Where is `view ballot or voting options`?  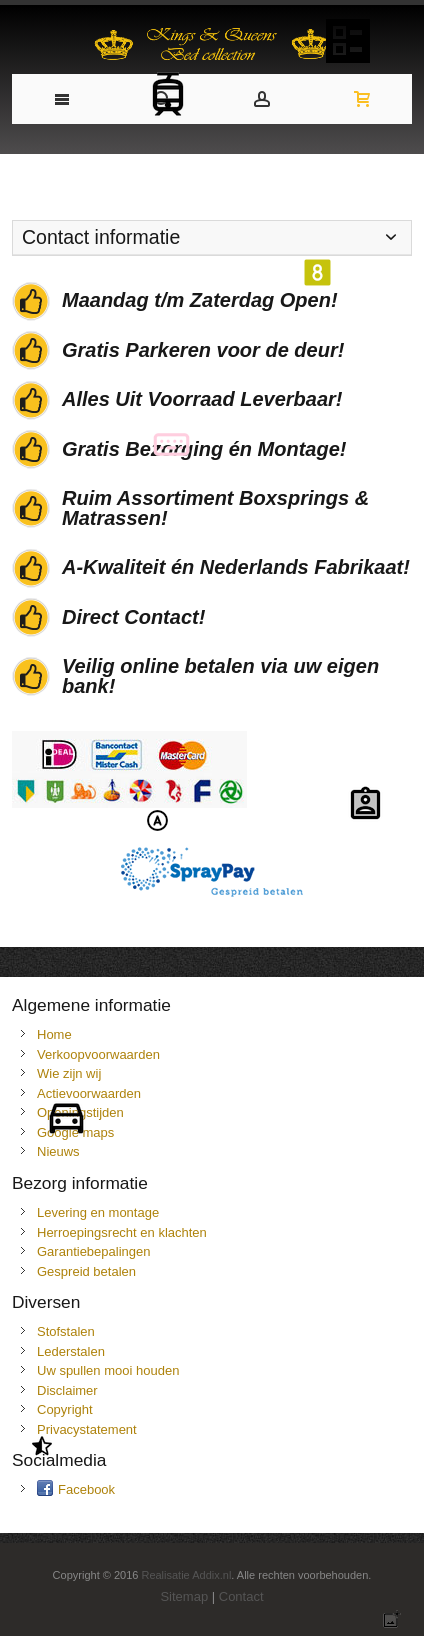
view ballot or voting options is located at coordinates (348, 41).